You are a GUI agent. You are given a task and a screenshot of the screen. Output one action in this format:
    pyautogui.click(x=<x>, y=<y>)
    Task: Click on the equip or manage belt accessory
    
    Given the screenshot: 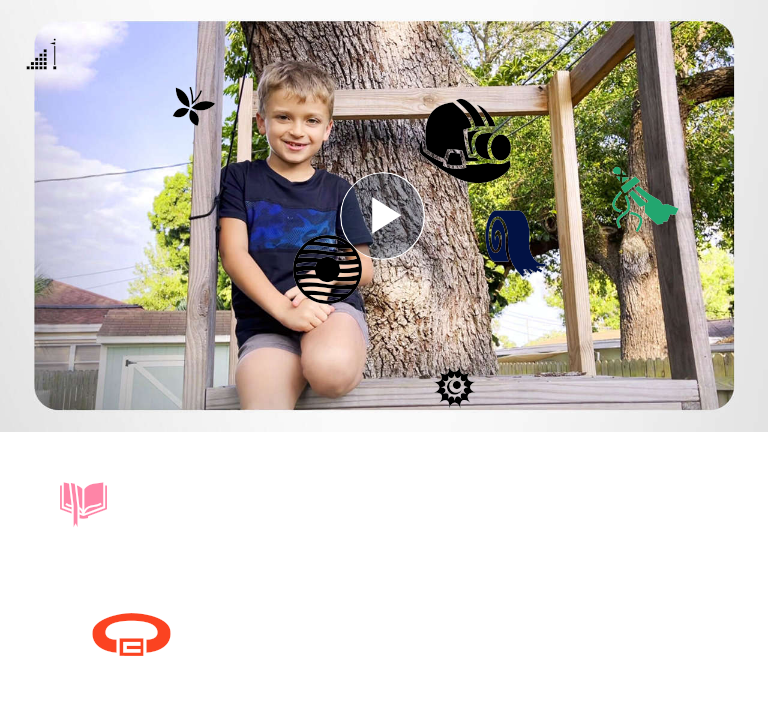 What is the action you would take?
    pyautogui.click(x=131, y=634)
    